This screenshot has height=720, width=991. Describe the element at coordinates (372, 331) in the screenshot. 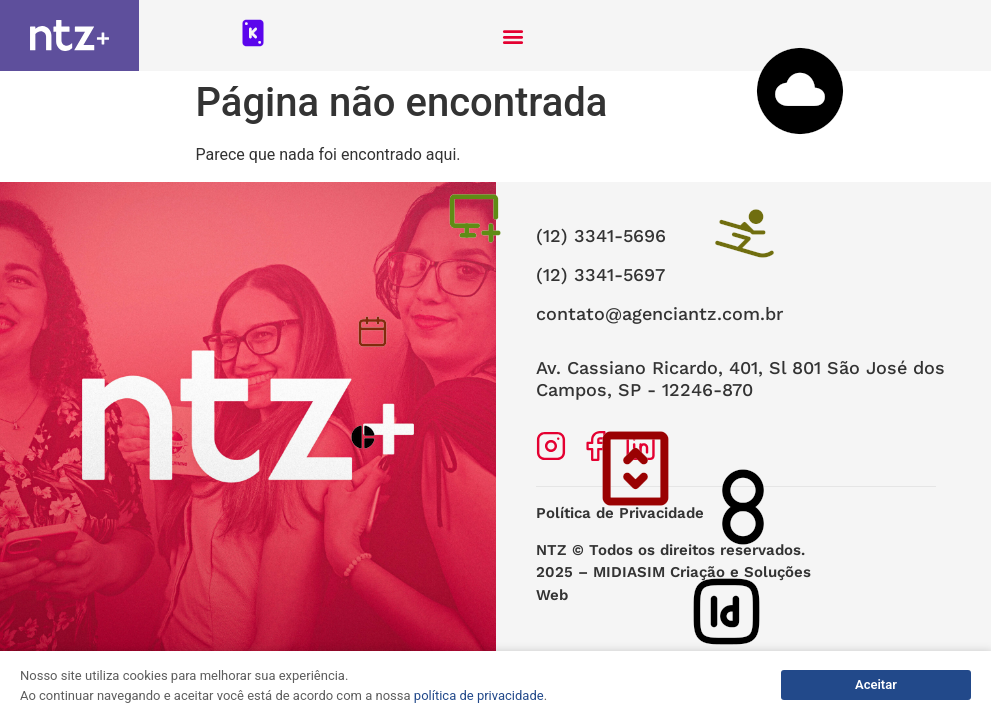

I see `view or open calendar` at that location.